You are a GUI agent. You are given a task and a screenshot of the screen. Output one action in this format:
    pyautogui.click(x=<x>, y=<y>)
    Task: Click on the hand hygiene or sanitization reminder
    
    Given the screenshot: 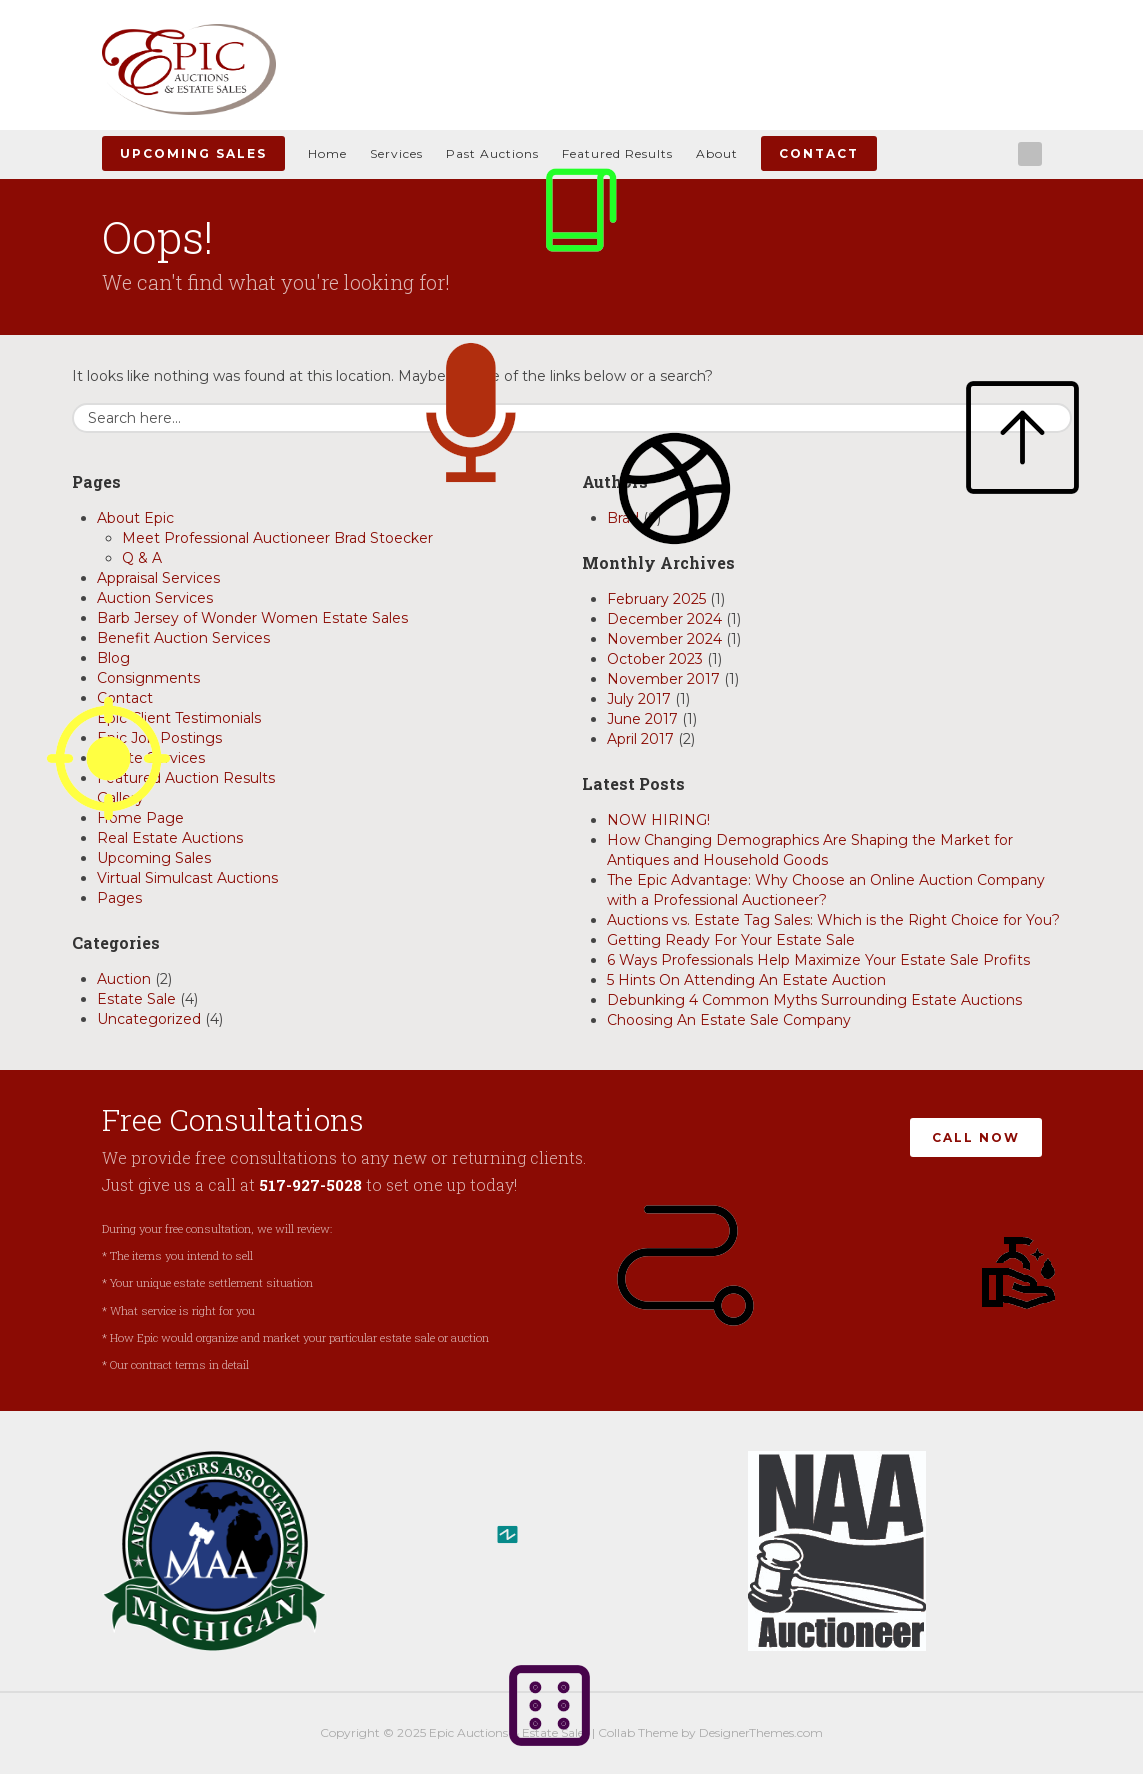 What is the action you would take?
    pyautogui.click(x=1020, y=1272)
    